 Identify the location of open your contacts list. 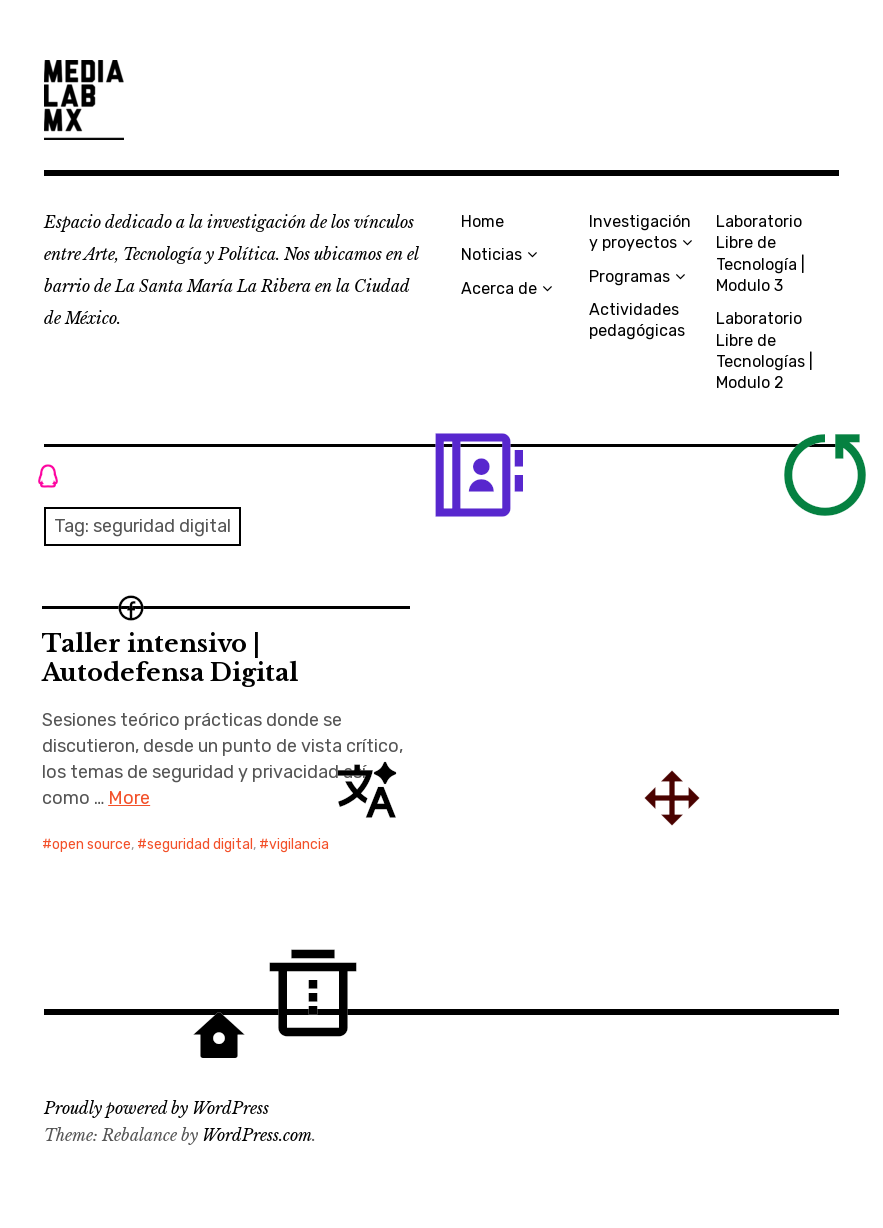
(473, 475).